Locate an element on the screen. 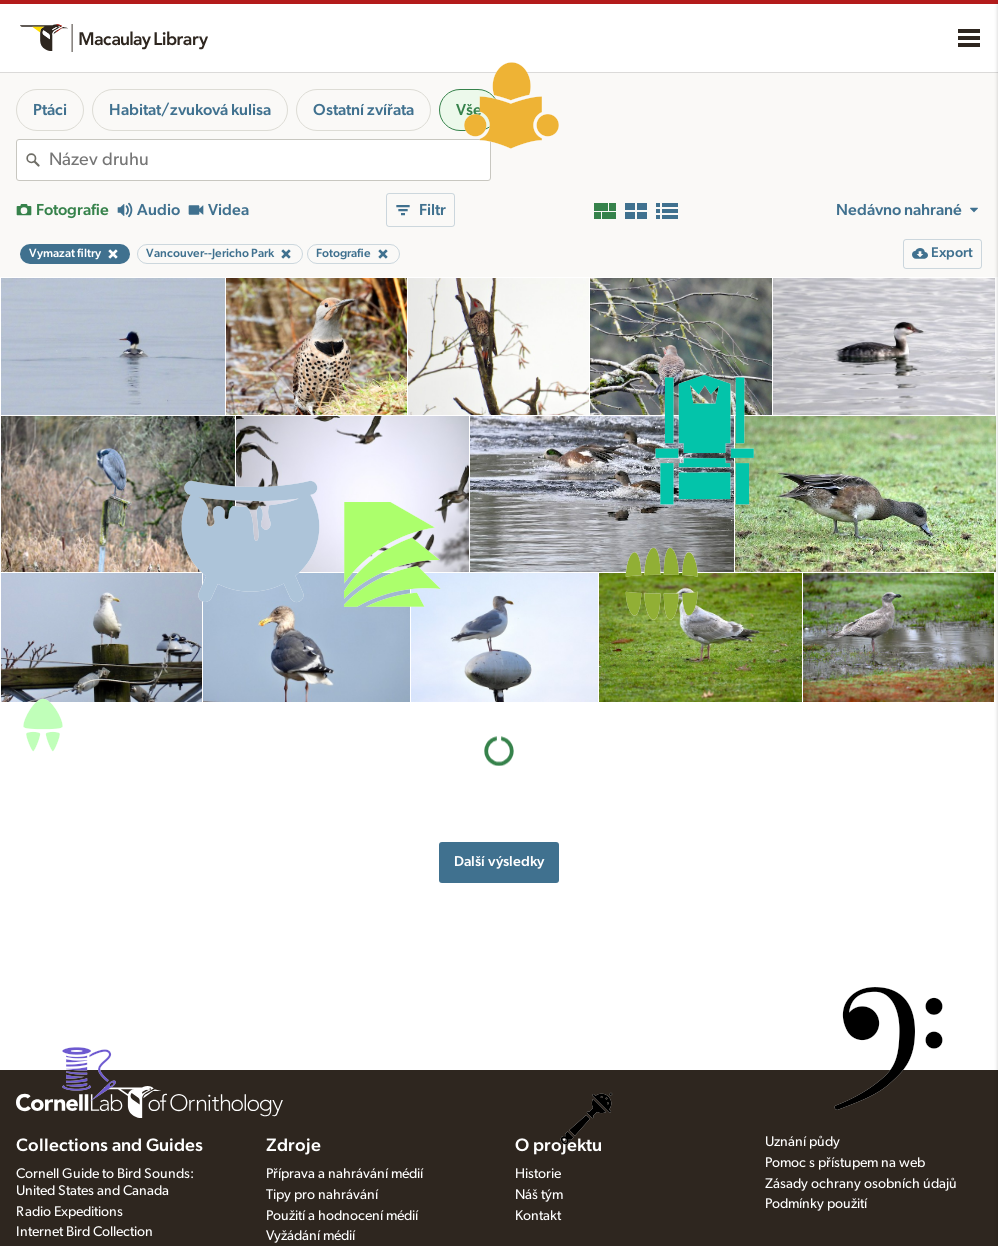  indicates bass clef or low-range musical notation is located at coordinates (888, 1048).